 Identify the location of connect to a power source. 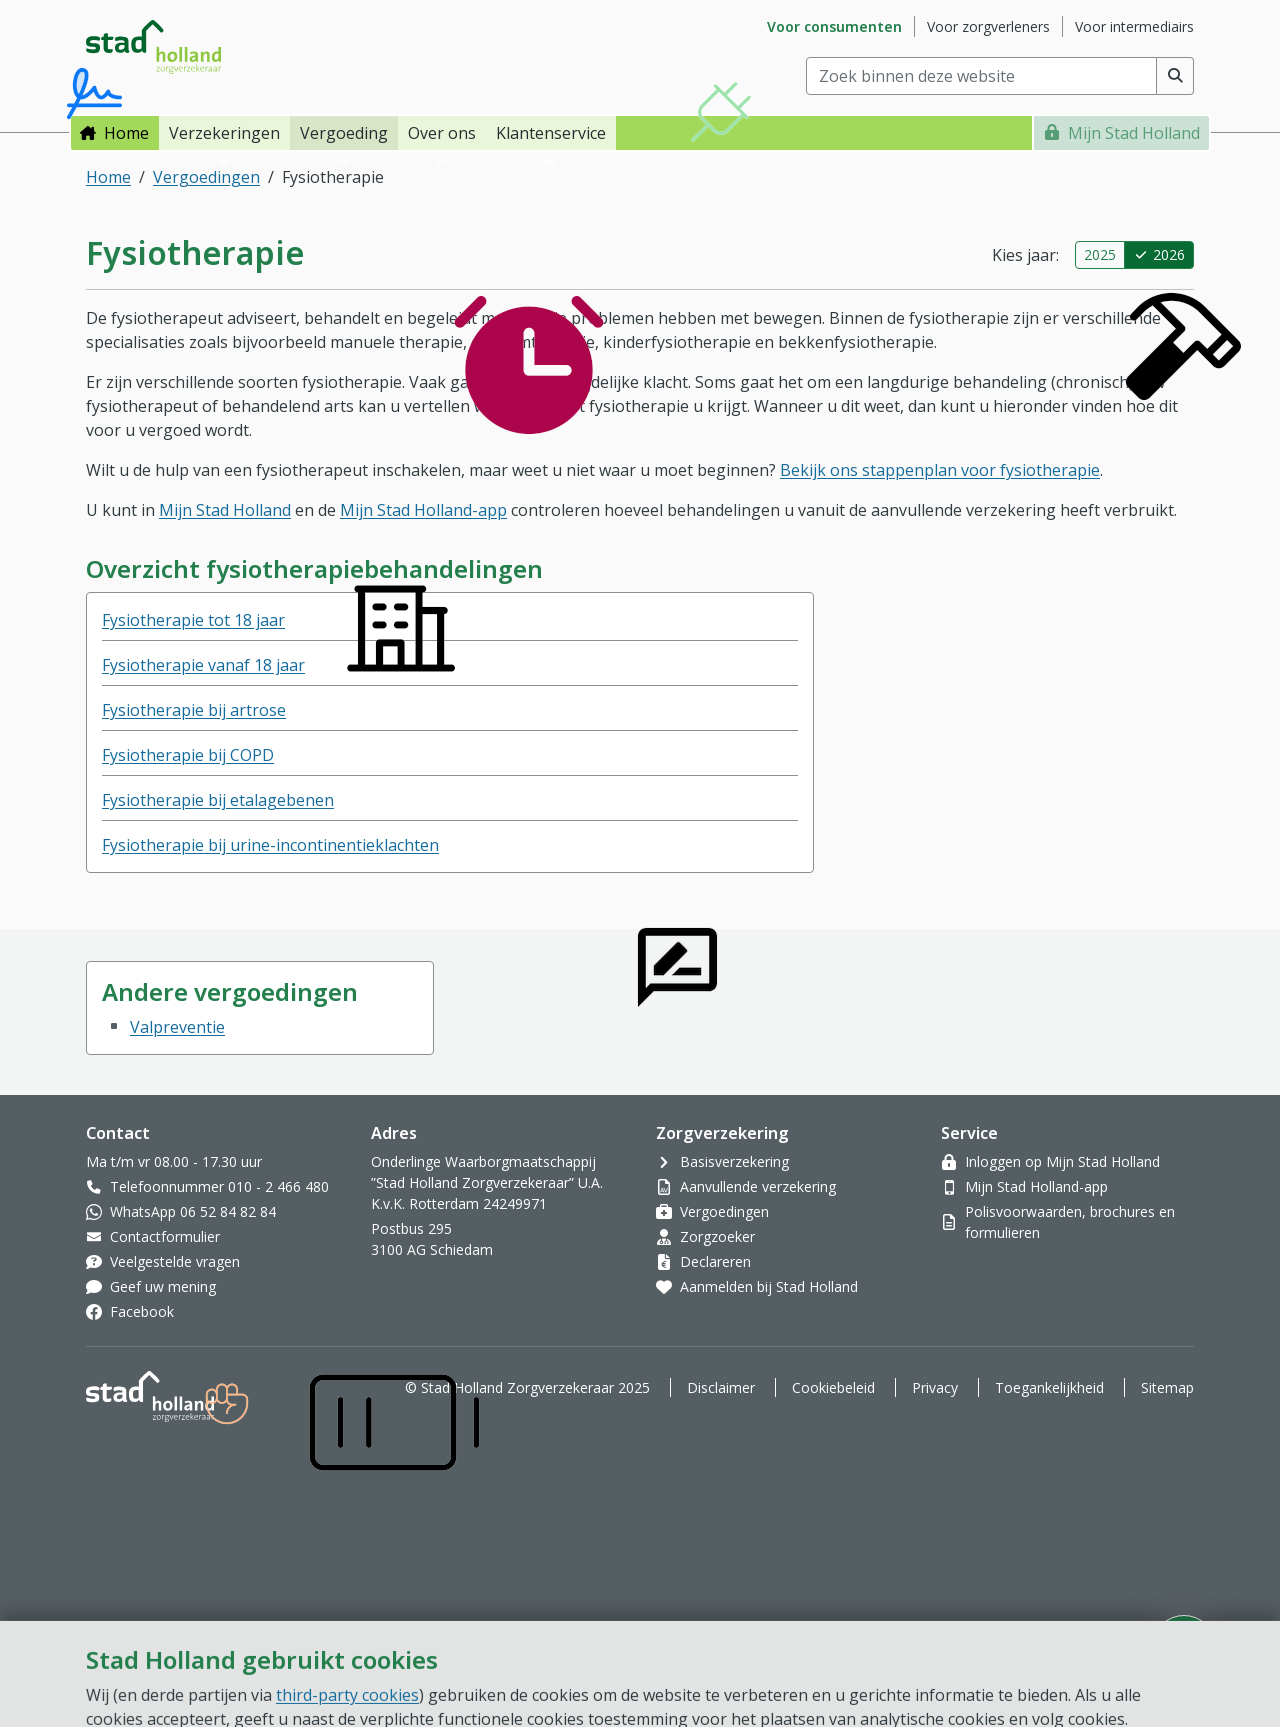
(720, 113).